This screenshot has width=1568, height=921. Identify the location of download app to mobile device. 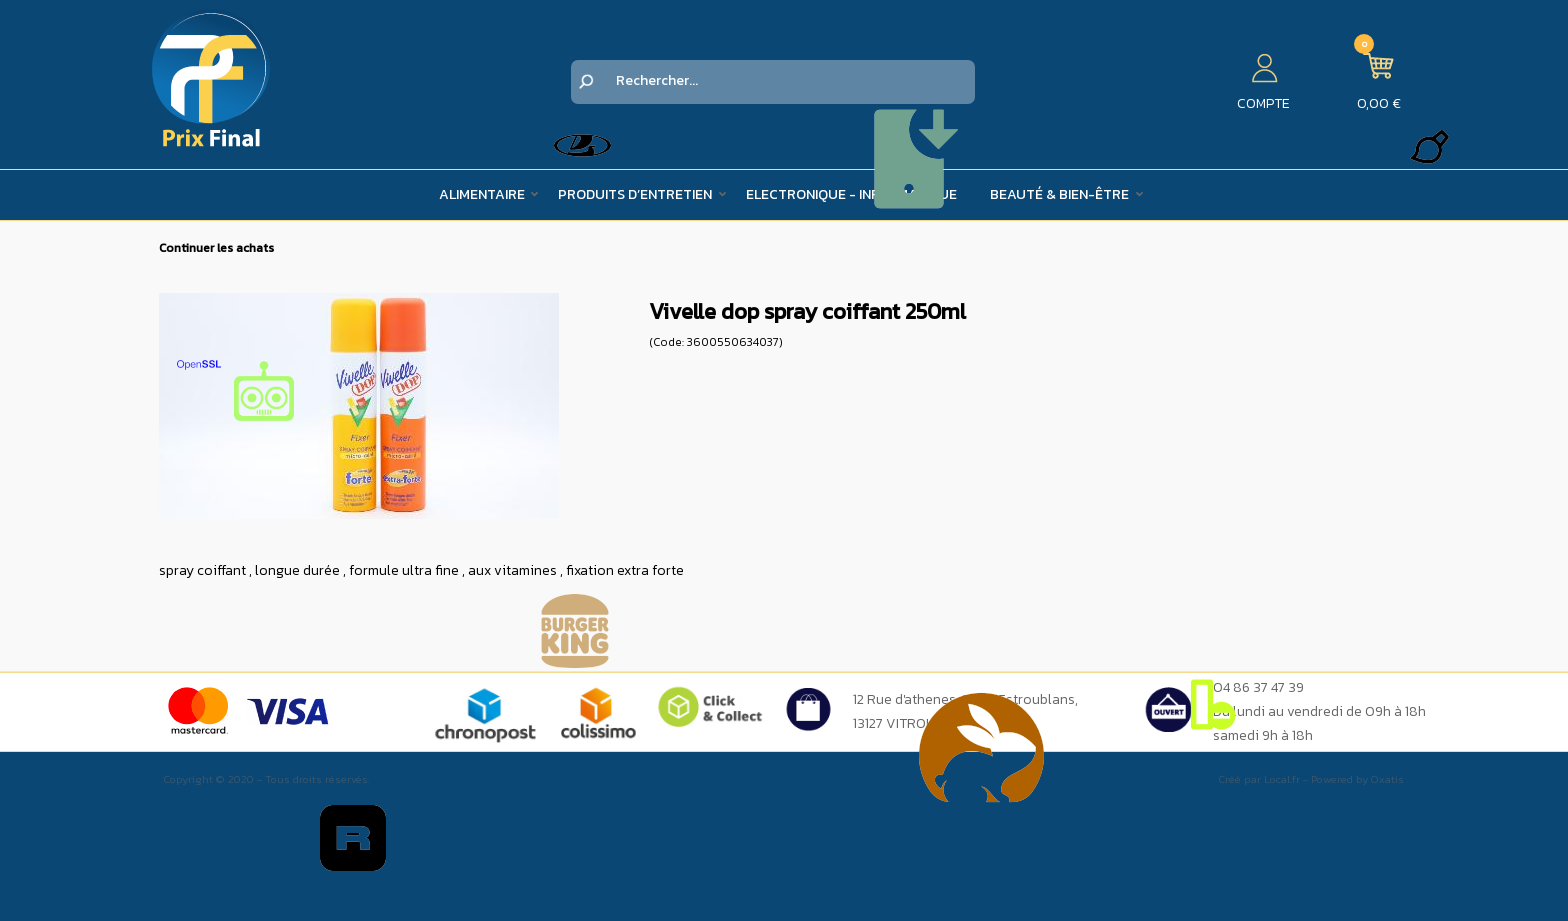
(909, 159).